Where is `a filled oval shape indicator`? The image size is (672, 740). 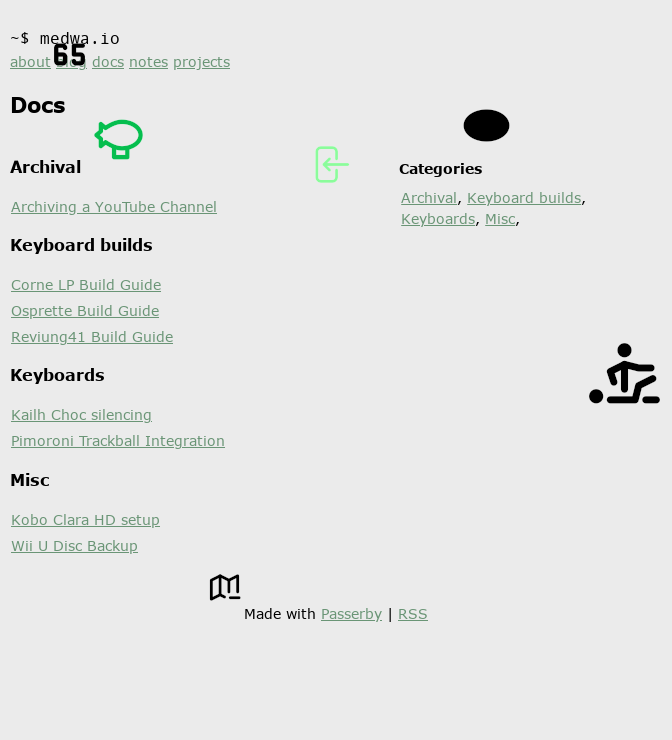
a filled oval shape indicator is located at coordinates (486, 125).